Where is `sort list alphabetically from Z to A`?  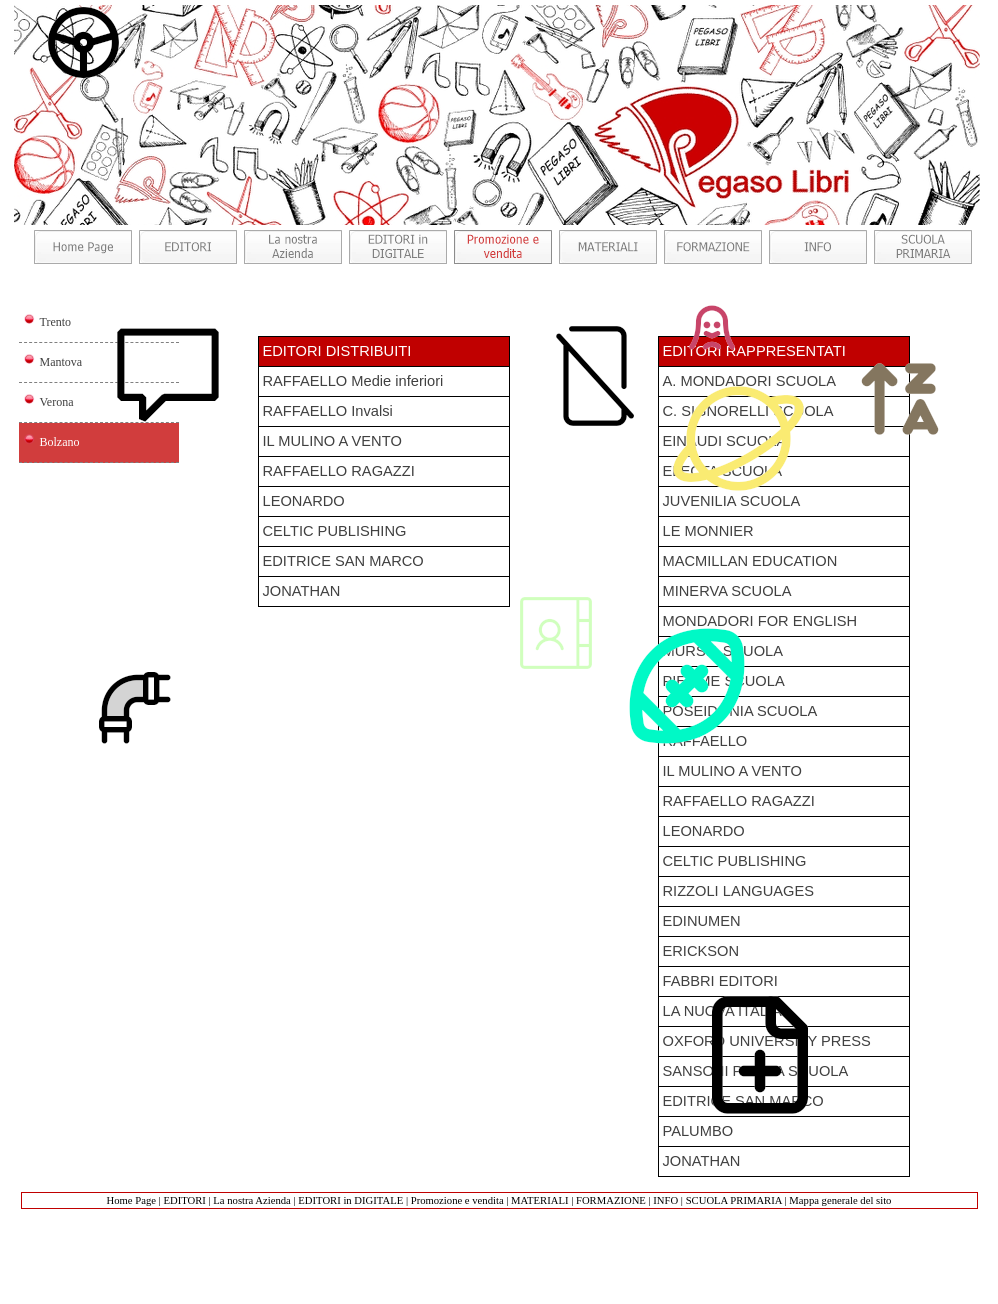
sort list alphabetically from Z to A is located at coordinates (900, 399).